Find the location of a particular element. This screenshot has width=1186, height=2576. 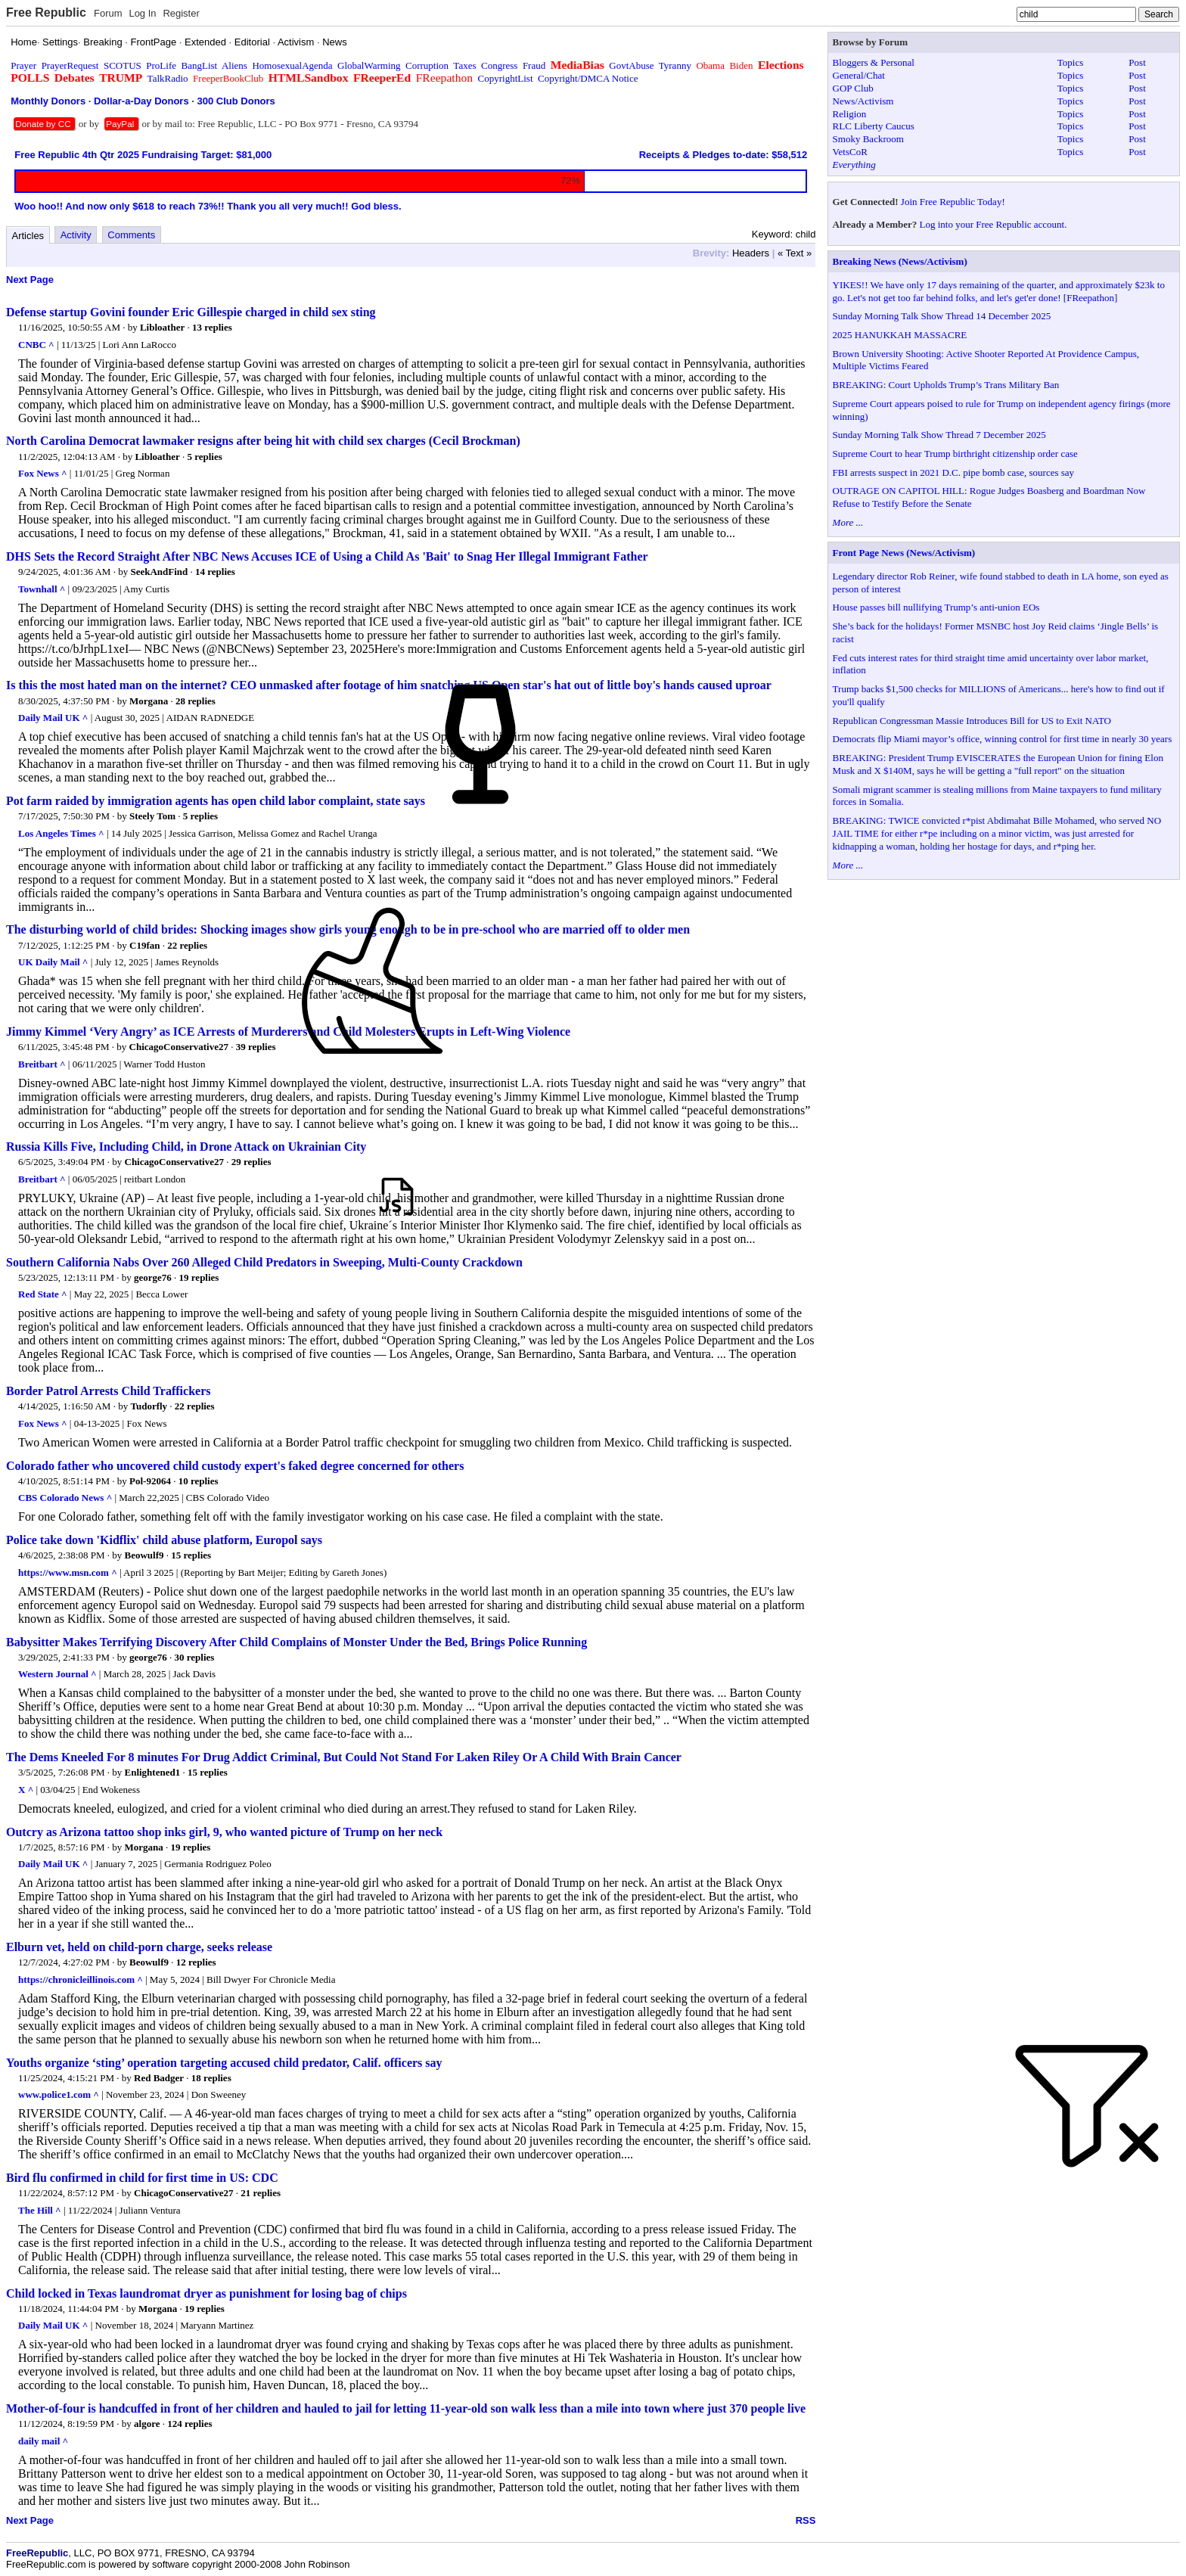

javascript file is located at coordinates (397, 1196).